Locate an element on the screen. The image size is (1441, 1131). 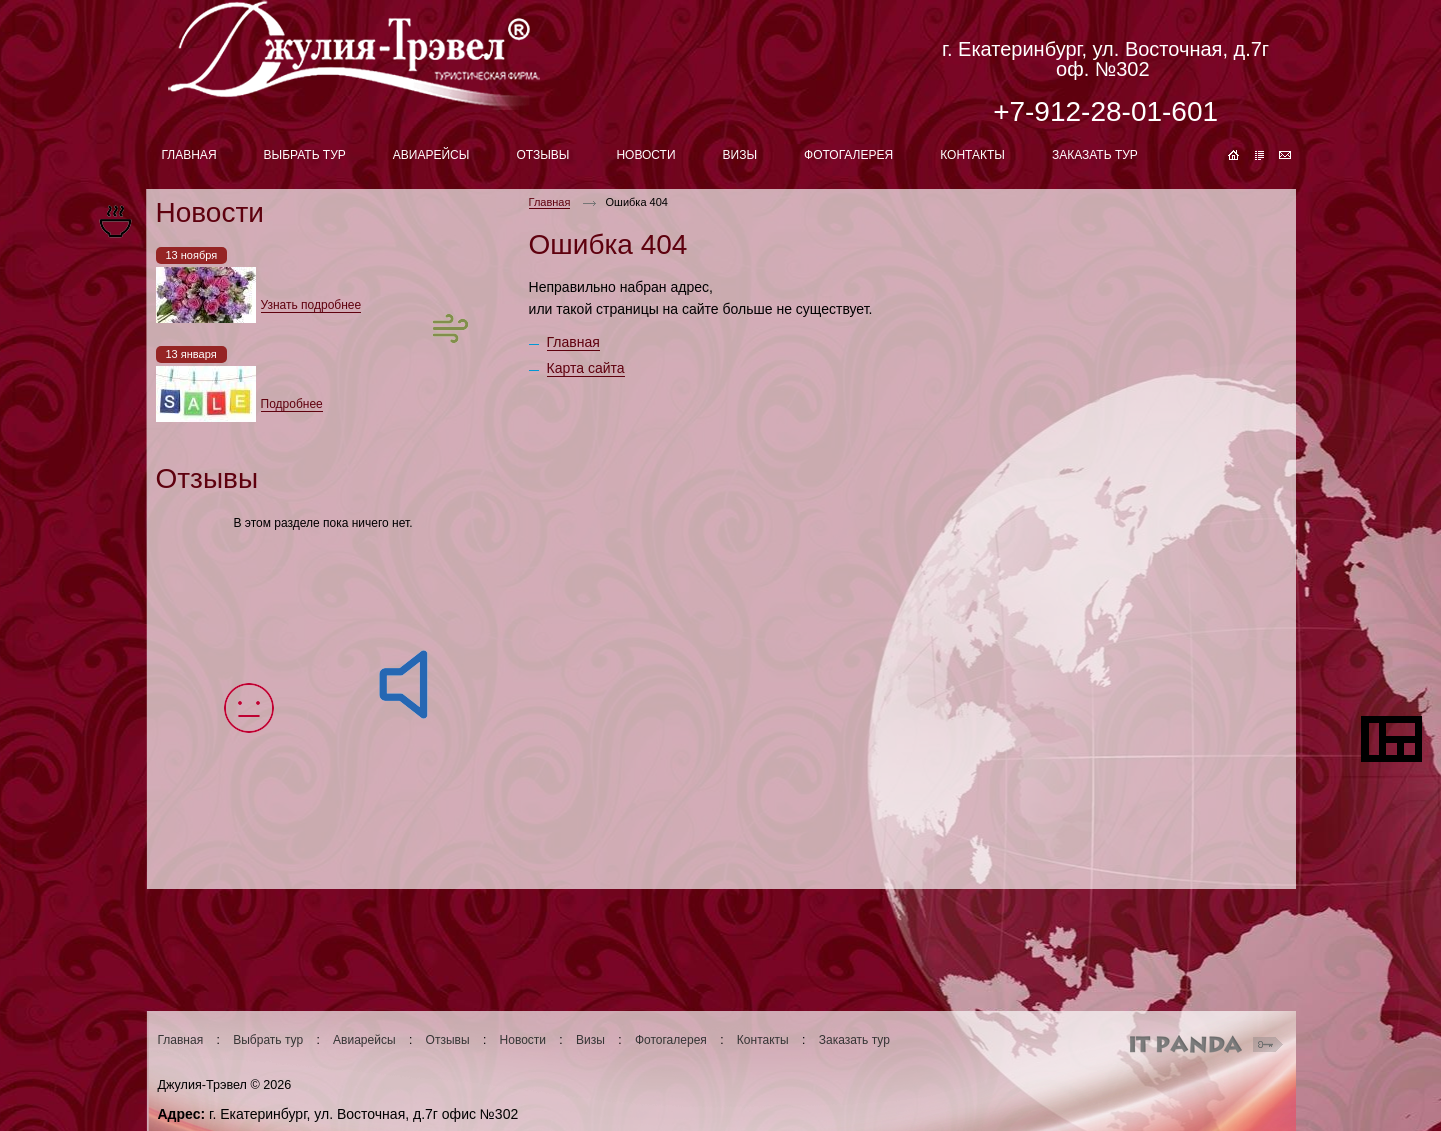
view food or meal options is located at coordinates (115, 221).